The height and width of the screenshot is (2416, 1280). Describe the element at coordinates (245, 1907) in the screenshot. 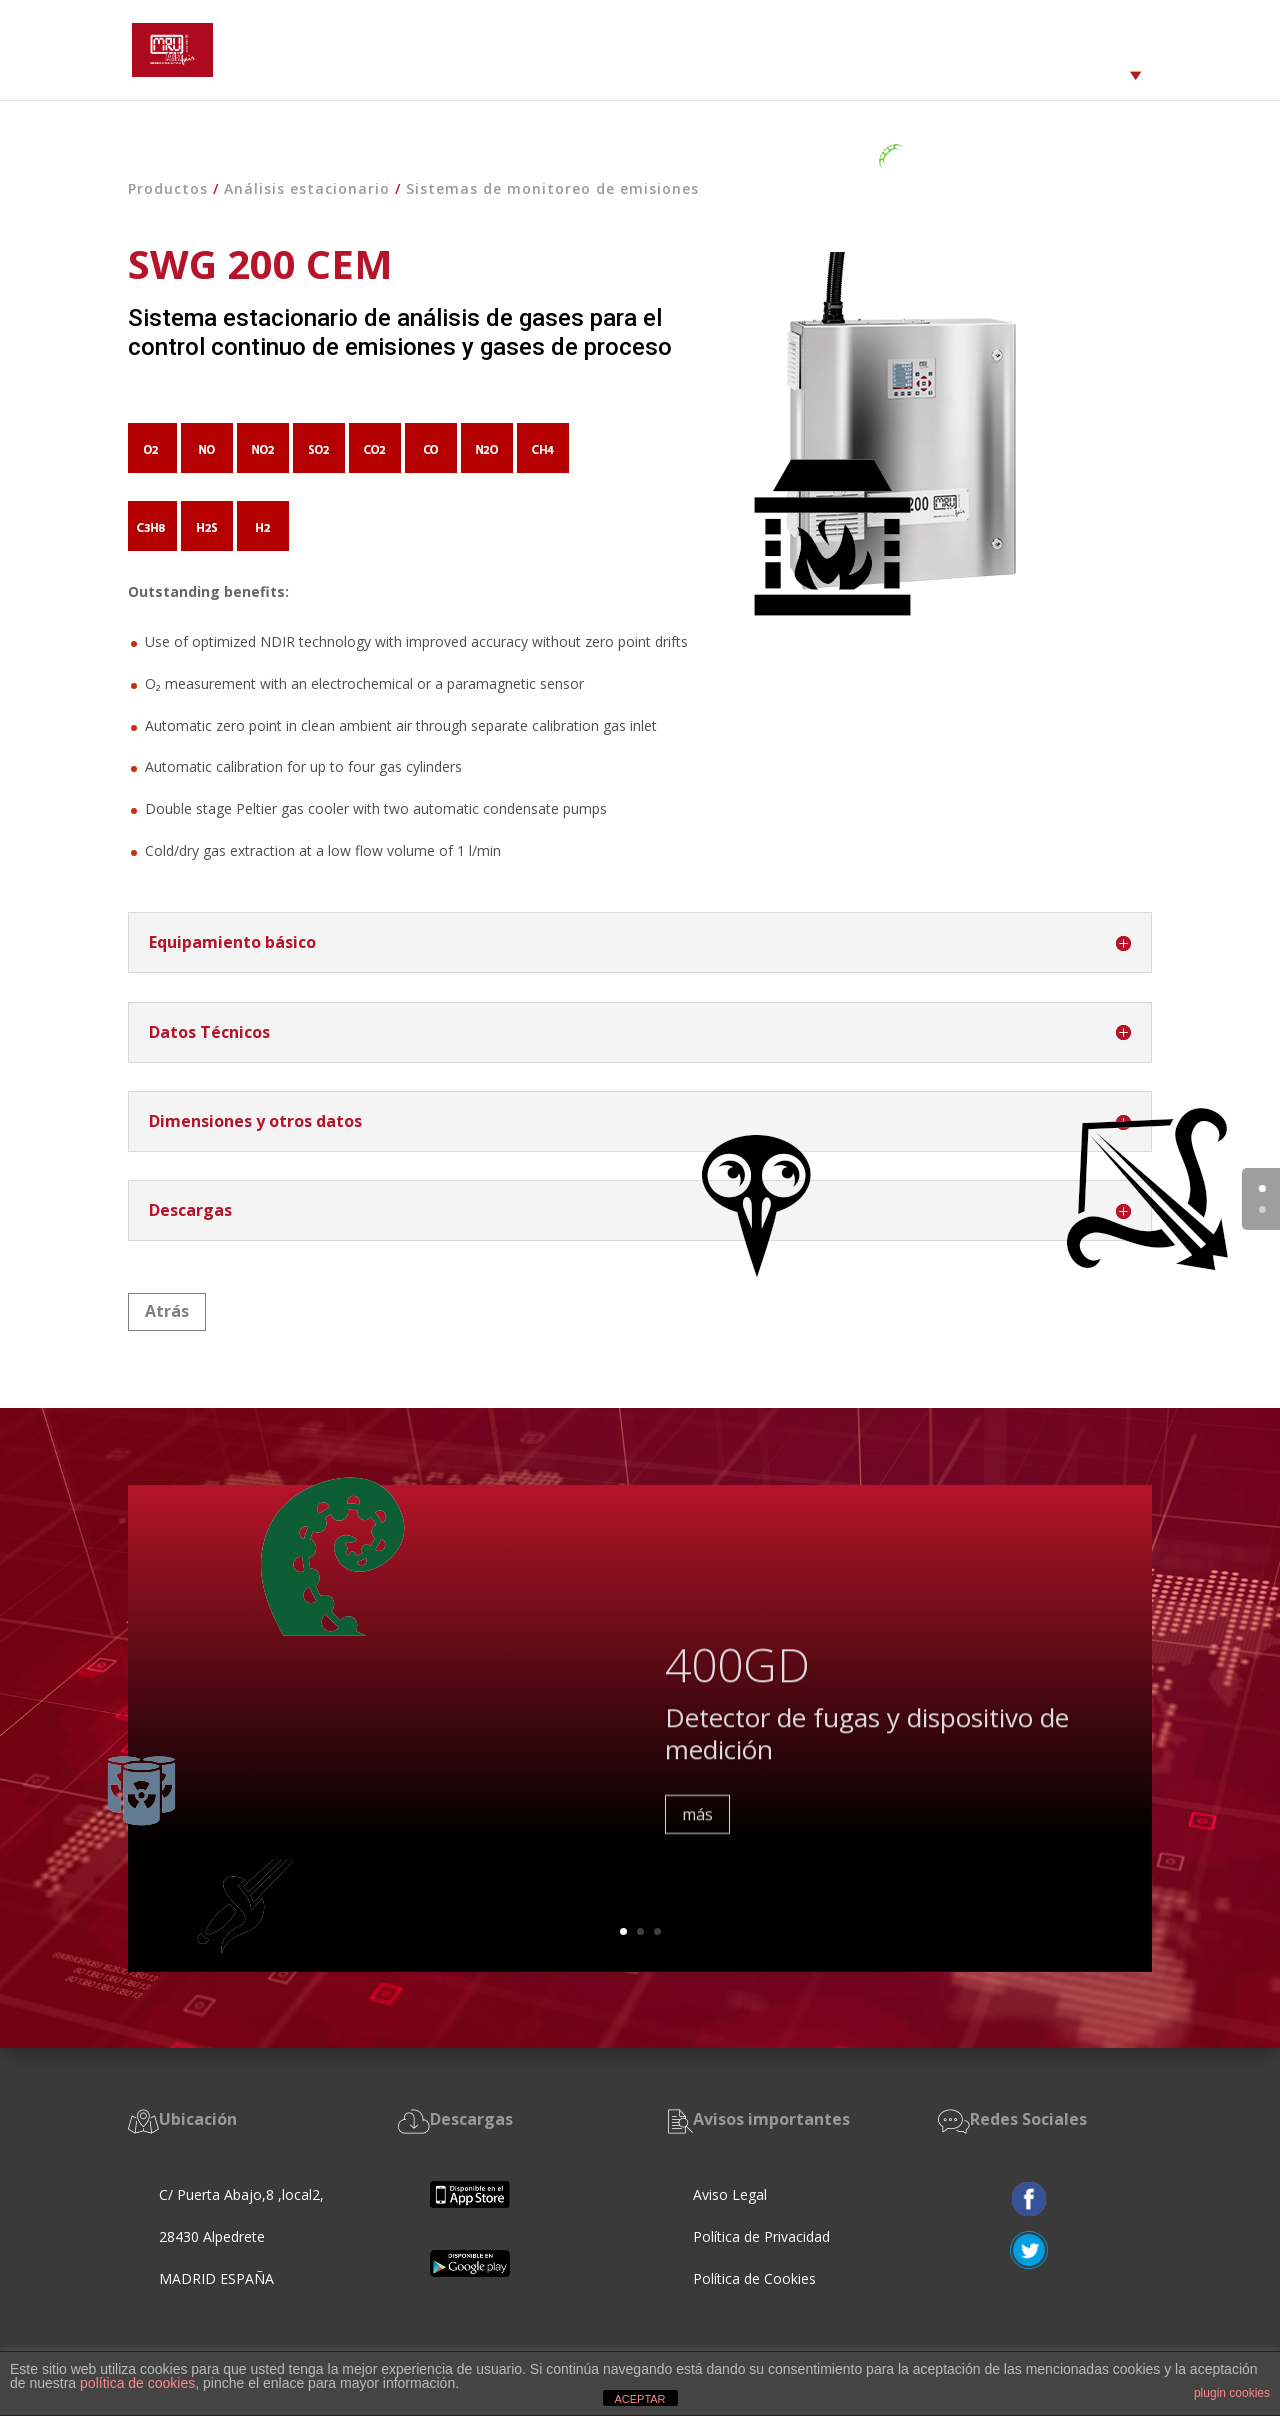

I see `access weapons or combat equipment` at that location.